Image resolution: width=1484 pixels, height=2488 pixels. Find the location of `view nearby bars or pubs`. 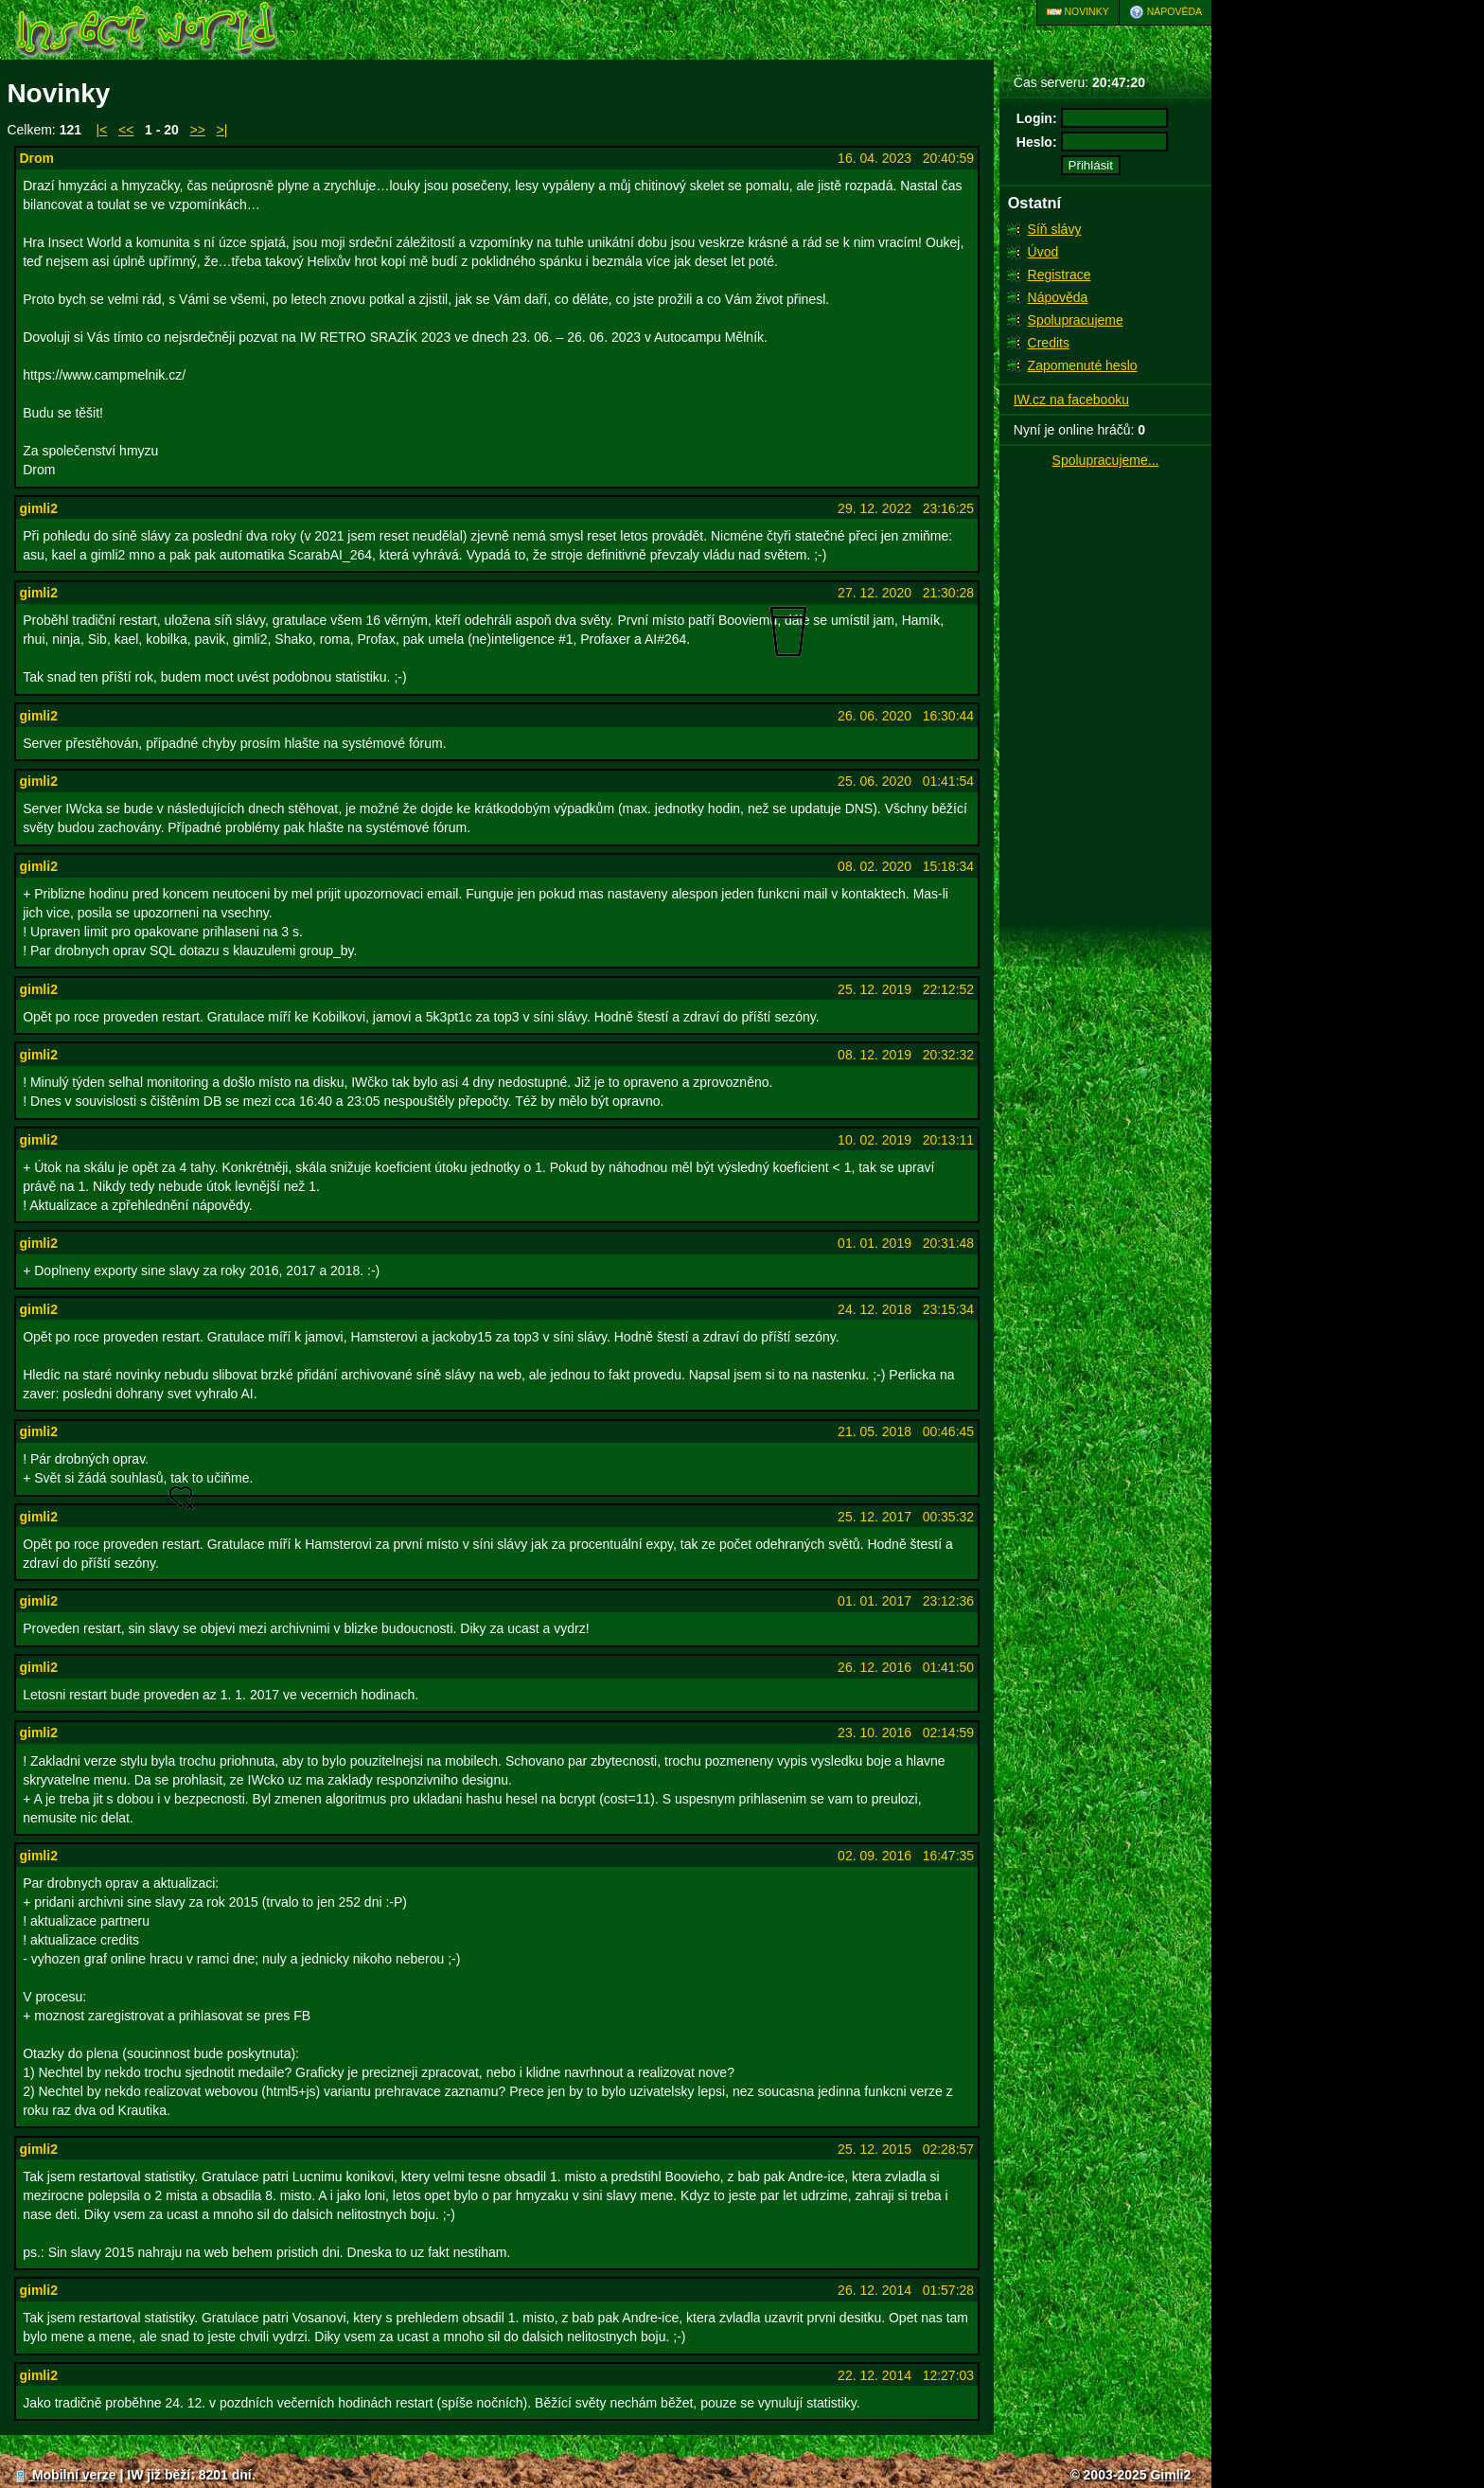

view nearby bars or pubs is located at coordinates (788, 631).